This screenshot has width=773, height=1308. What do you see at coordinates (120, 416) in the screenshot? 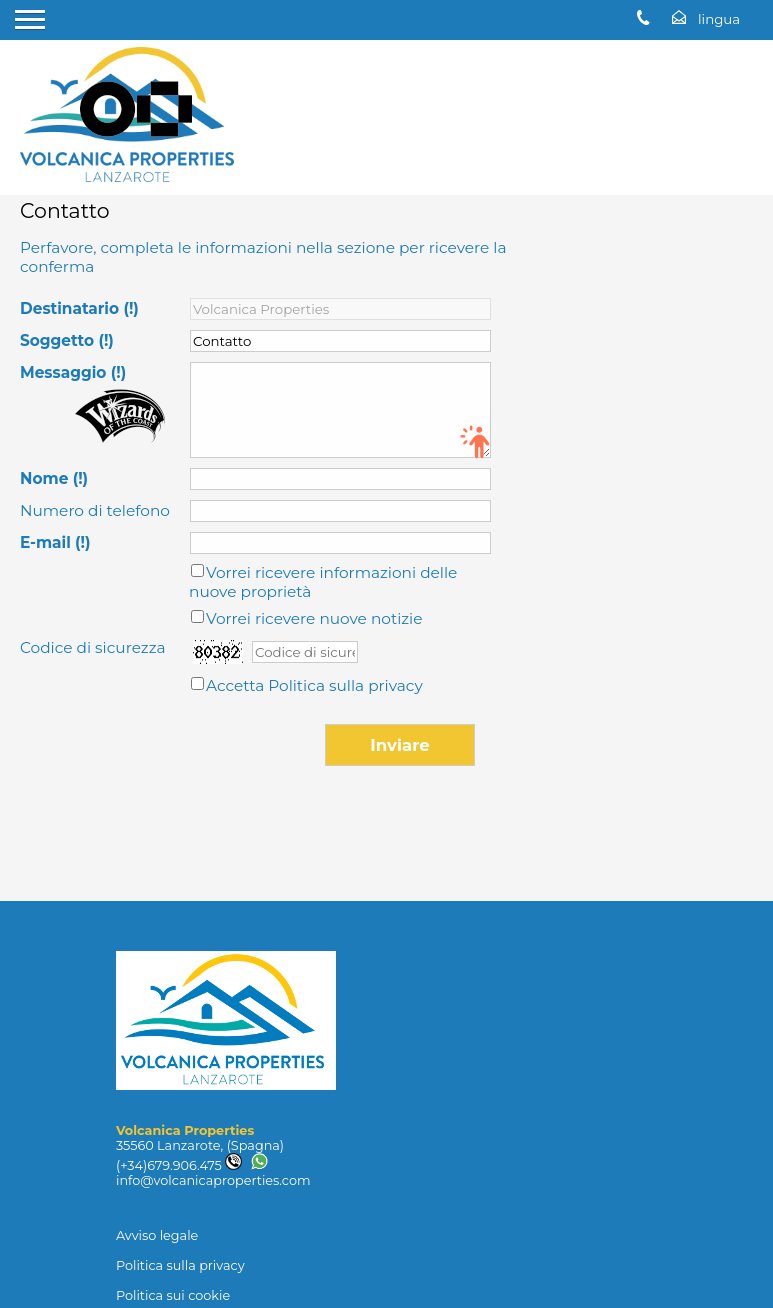
I see `wizards of the coast company logo` at bounding box center [120, 416].